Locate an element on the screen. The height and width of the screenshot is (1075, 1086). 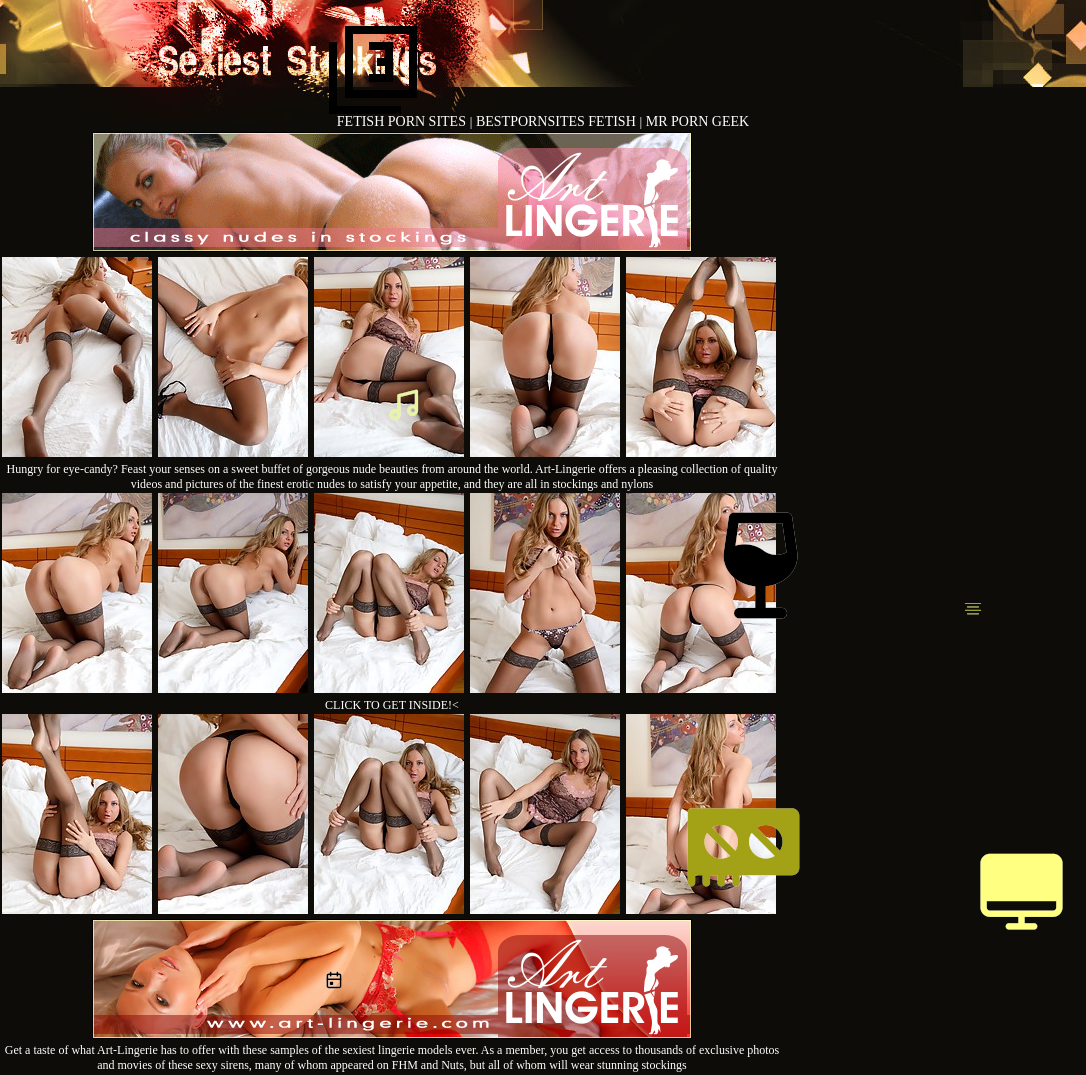
view or add a calendar event is located at coordinates (334, 980).